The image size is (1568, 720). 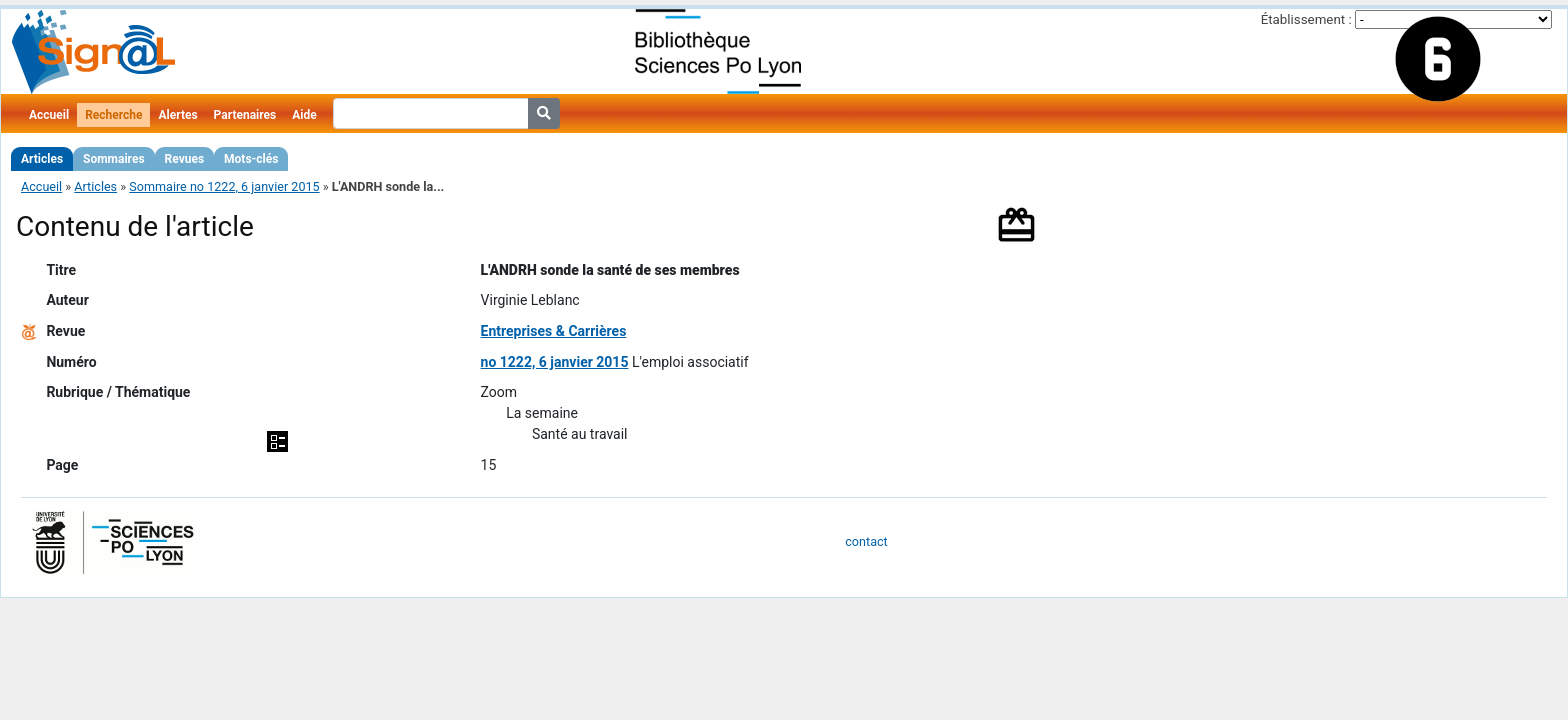 I want to click on view ballot or voting options, so click(x=278, y=442).